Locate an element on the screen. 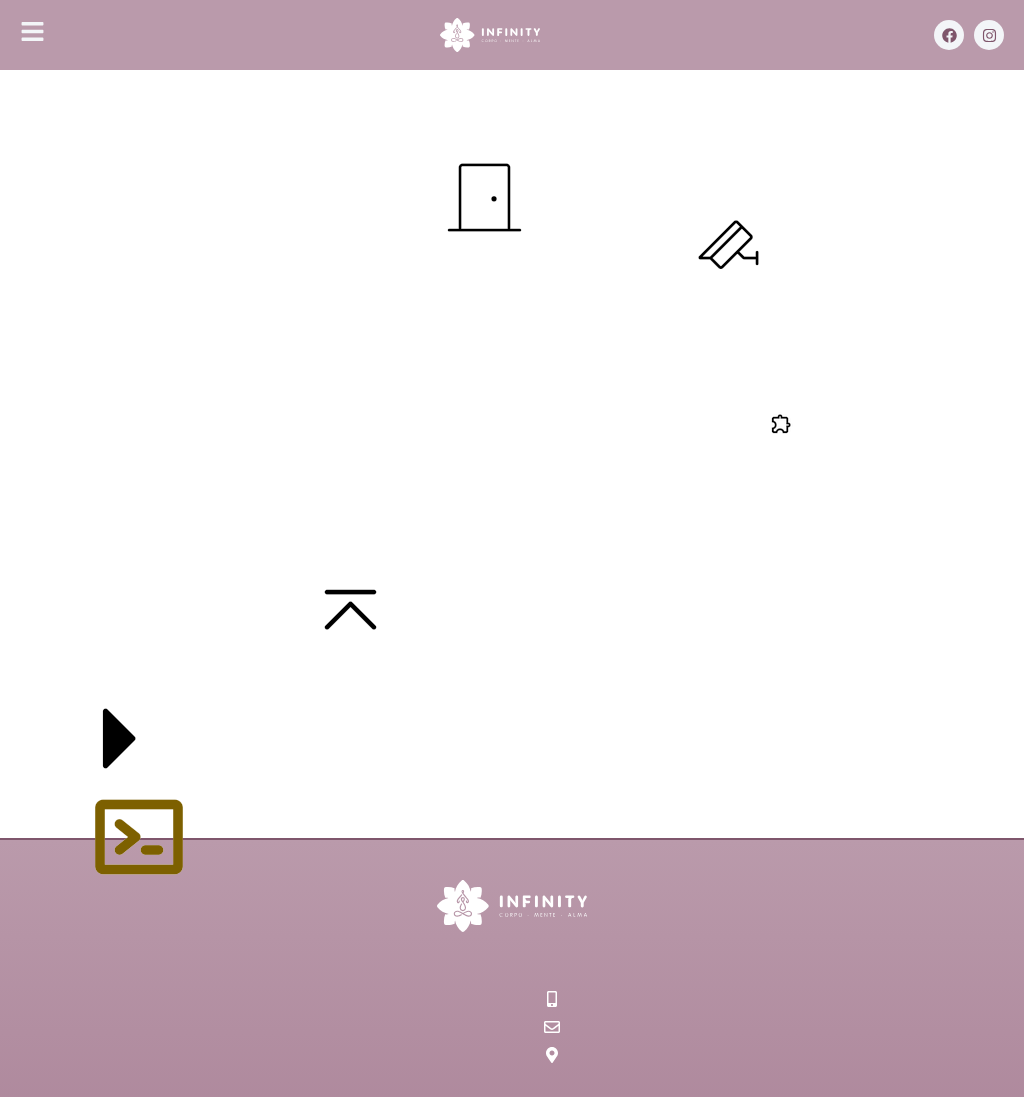  log out or exit the application is located at coordinates (484, 197).